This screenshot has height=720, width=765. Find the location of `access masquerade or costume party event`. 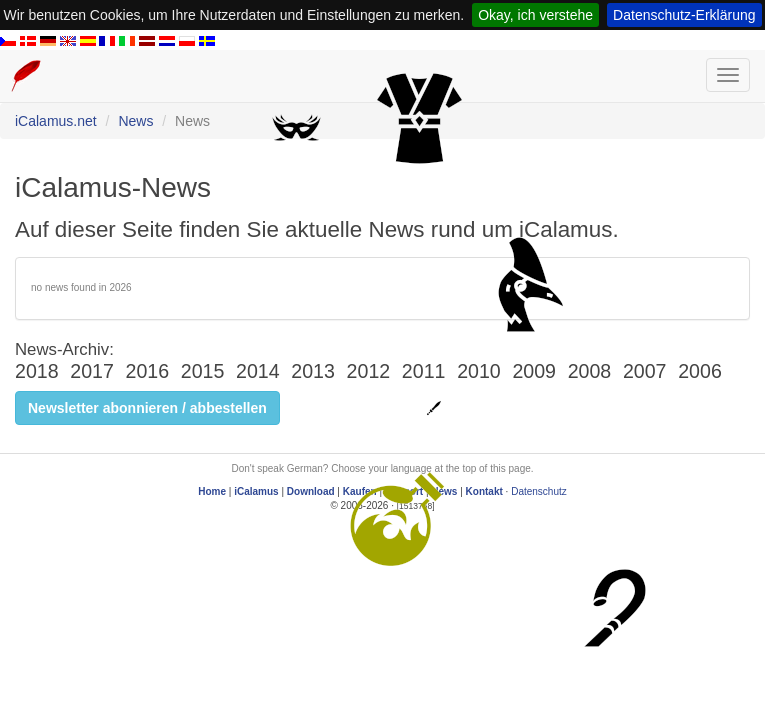

access masquerade or costume party event is located at coordinates (296, 127).